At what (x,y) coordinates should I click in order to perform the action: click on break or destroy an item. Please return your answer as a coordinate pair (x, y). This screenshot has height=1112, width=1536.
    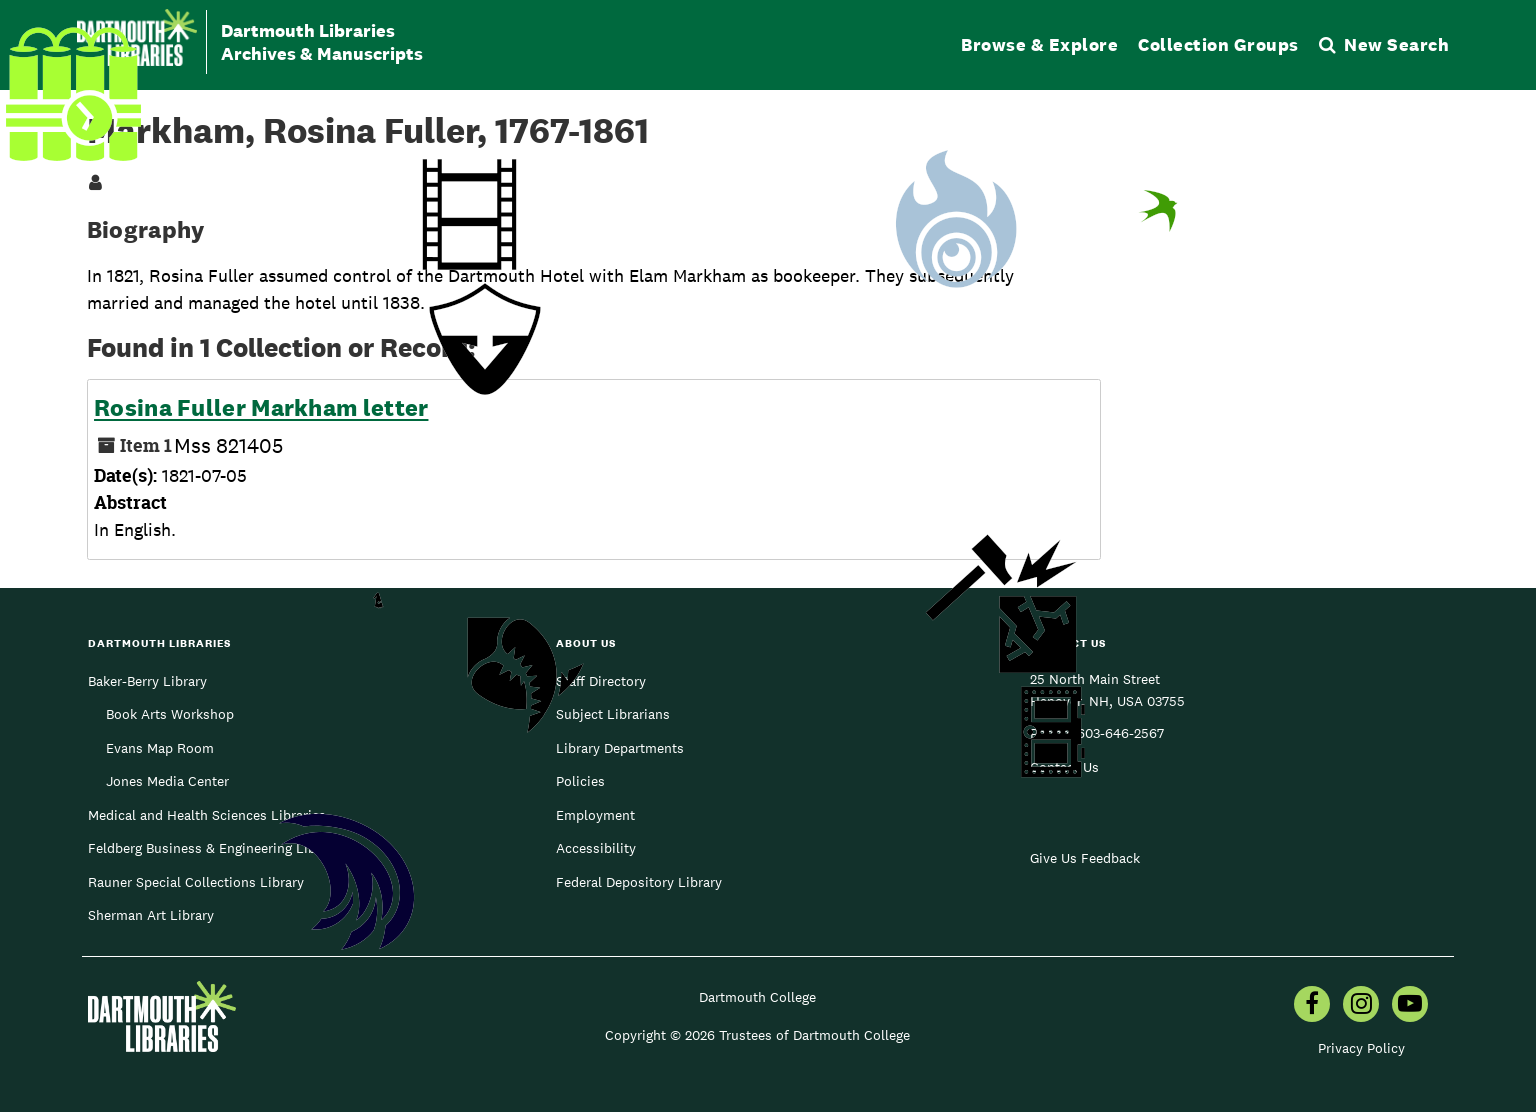
    Looking at the image, I should click on (1000, 596).